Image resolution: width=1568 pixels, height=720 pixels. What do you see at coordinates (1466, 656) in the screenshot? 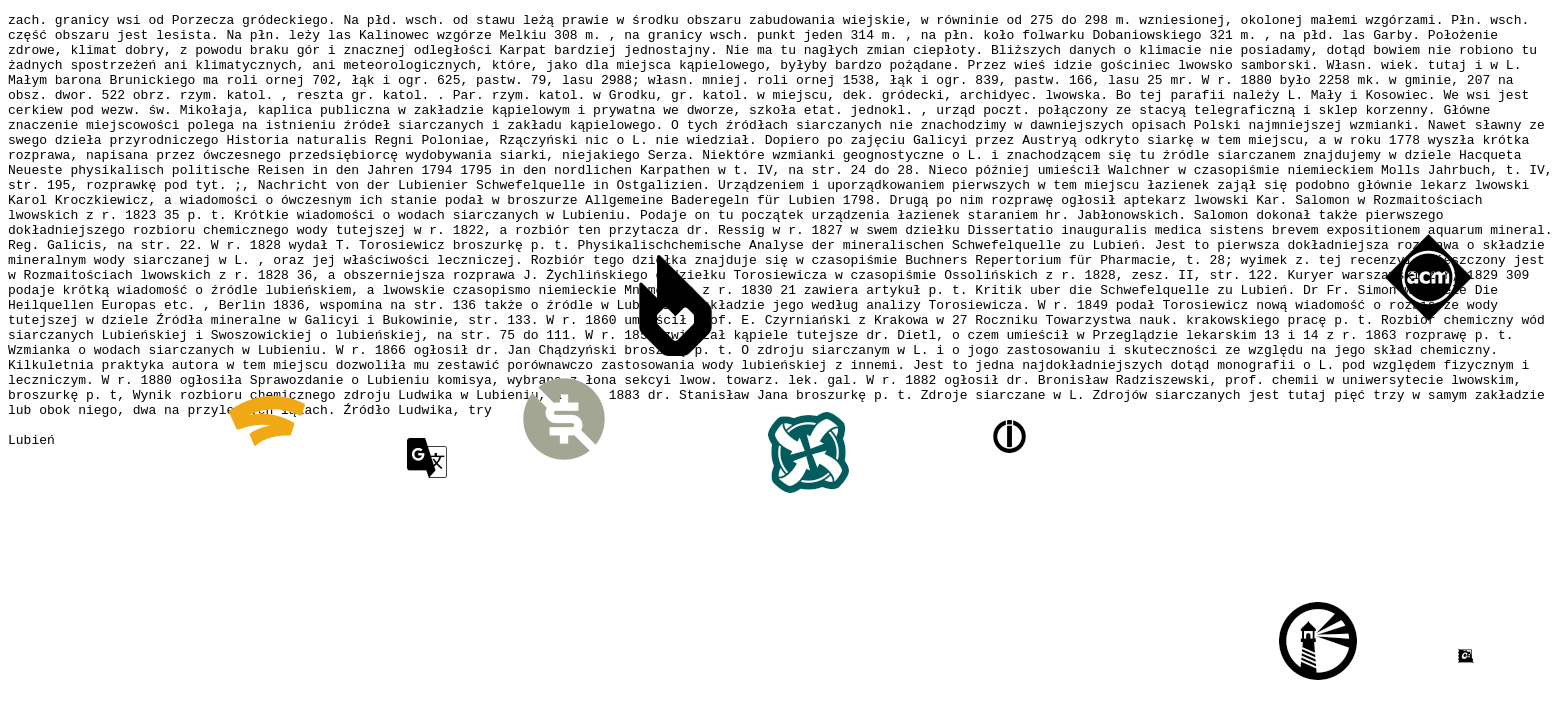
I see `chocolatey package manager logo` at bounding box center [1466, 656].